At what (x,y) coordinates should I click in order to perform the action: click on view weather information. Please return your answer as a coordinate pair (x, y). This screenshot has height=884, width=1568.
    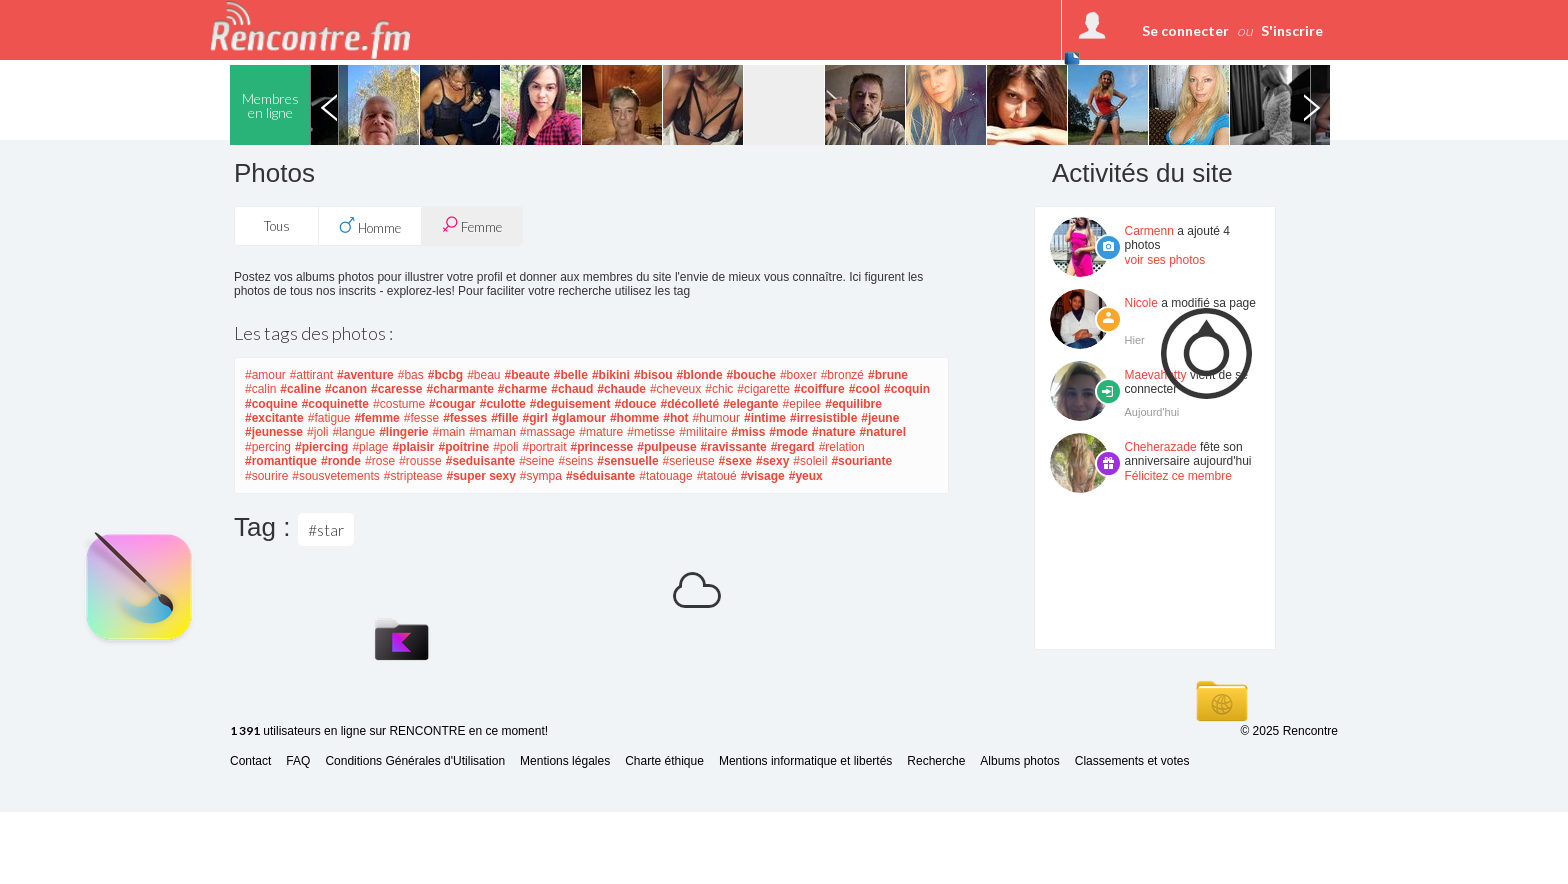
    Looking at the image, I should click on (697, 590).